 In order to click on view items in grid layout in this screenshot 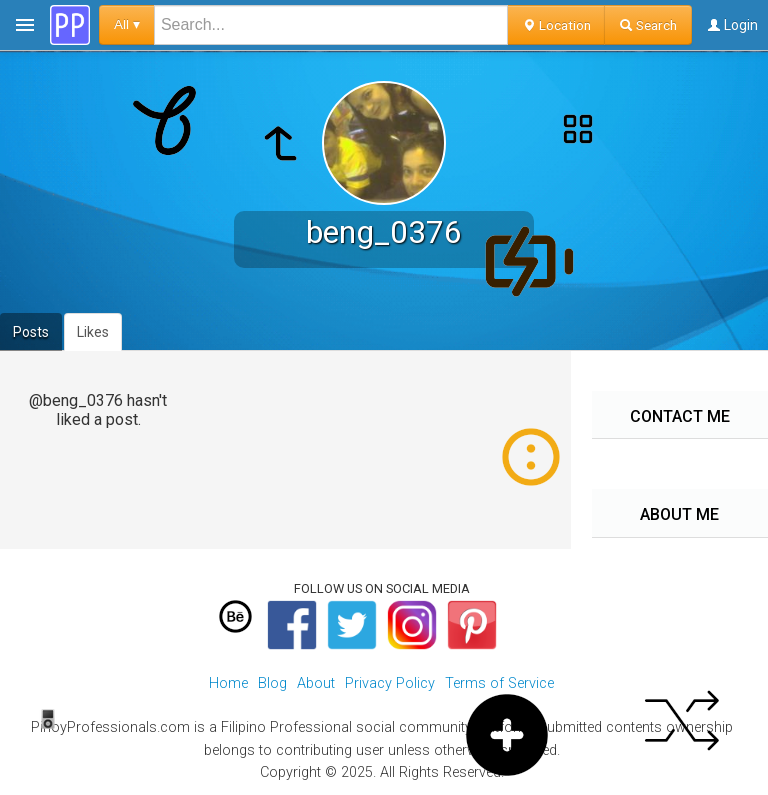, I will do `click(578, 129)`.